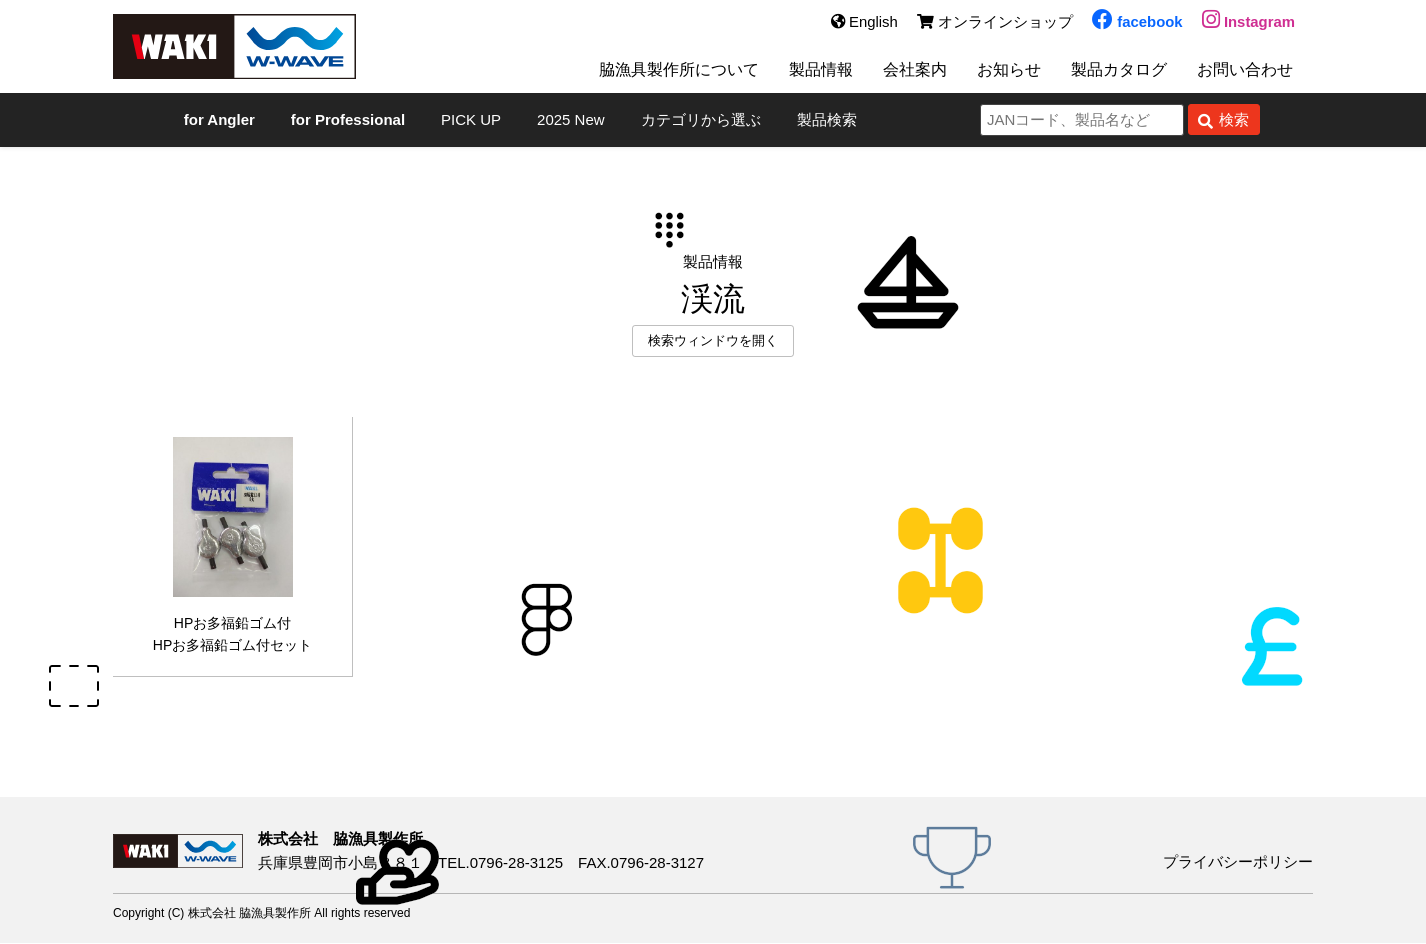 The image size is (1426, 944). What do you see at coordinates (74, 686) in the screenshot?
I see `select or define a region` at bounding box center [74, 686].